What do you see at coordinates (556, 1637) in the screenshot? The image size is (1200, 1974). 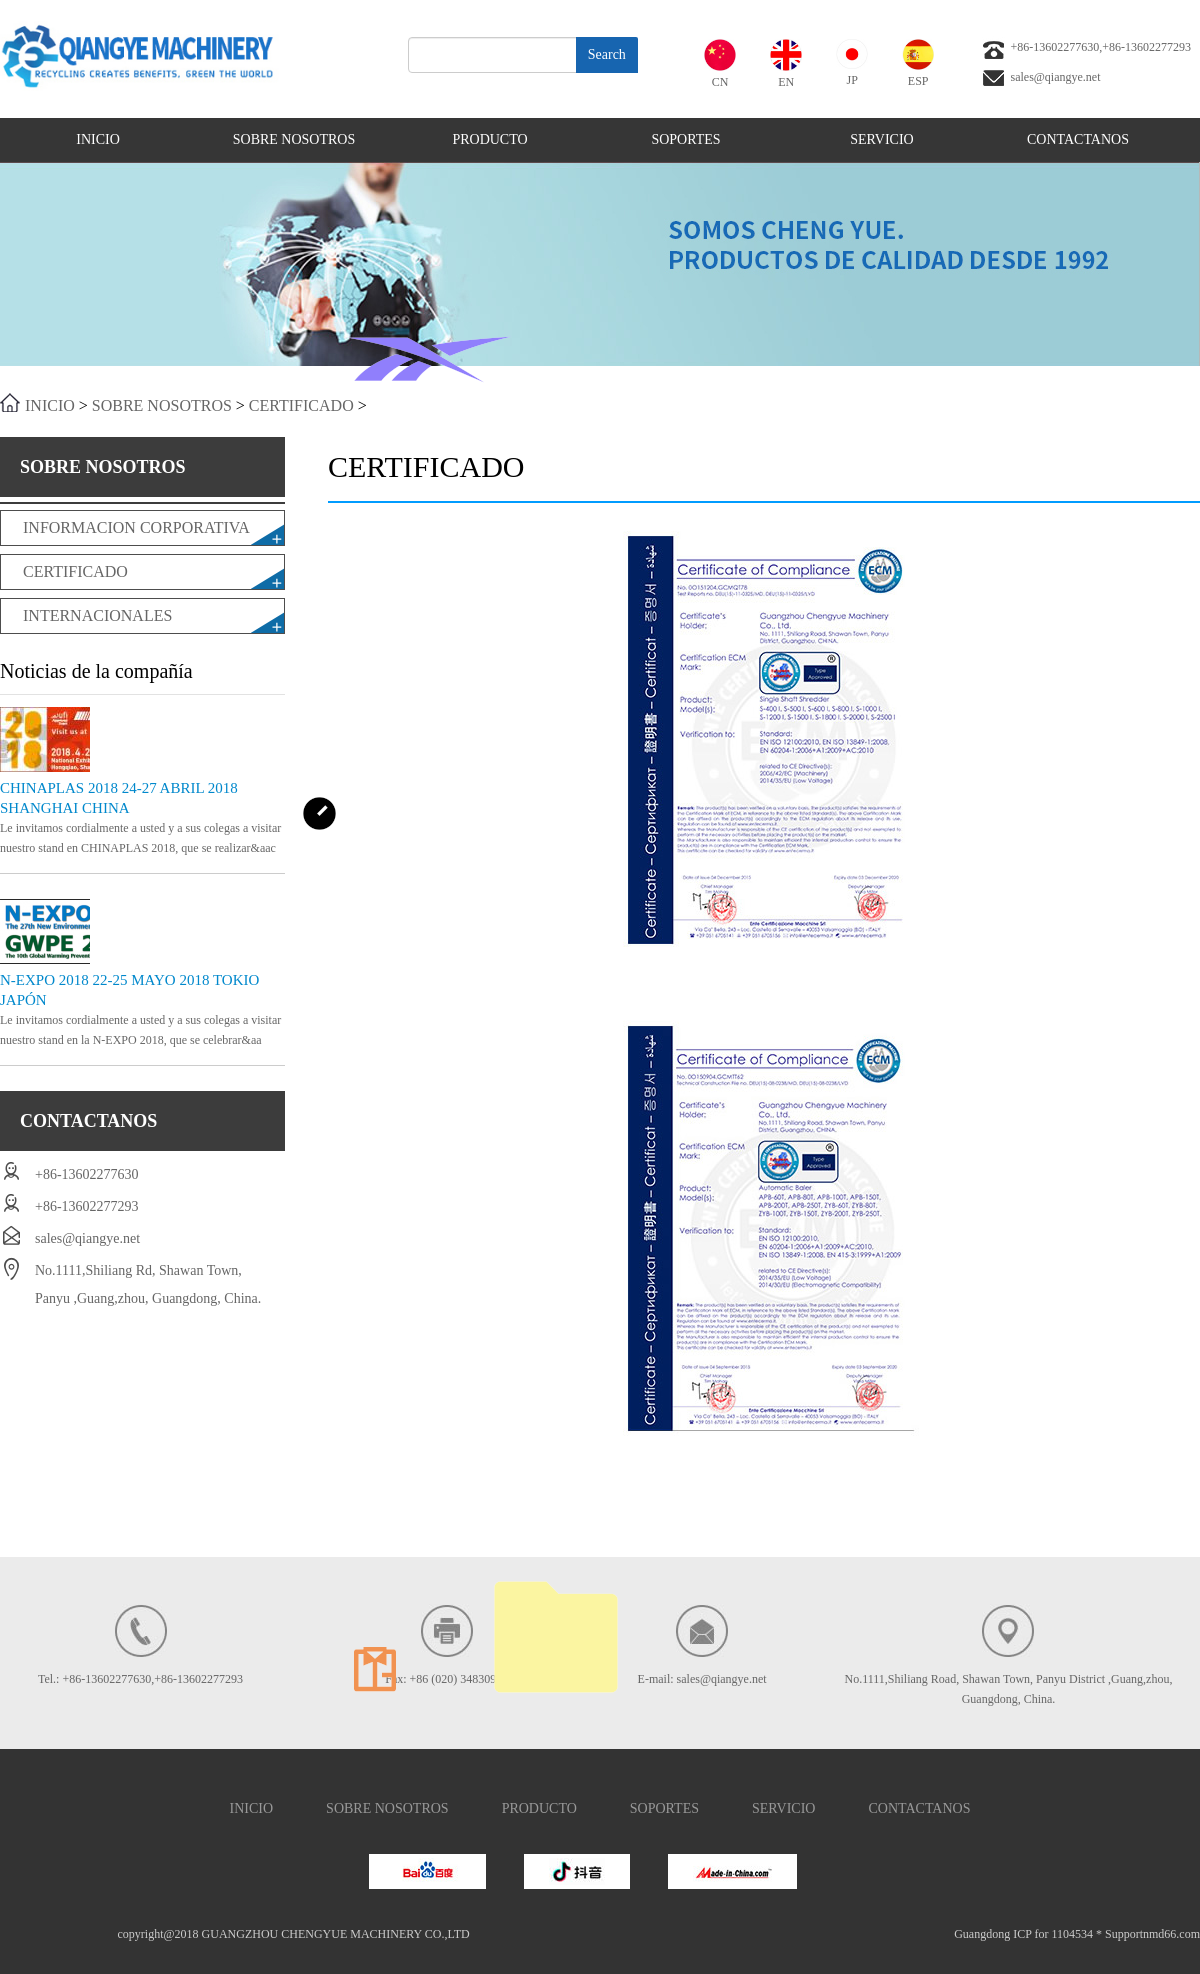 I see `open file folder` at bounding box center [556, 1637].